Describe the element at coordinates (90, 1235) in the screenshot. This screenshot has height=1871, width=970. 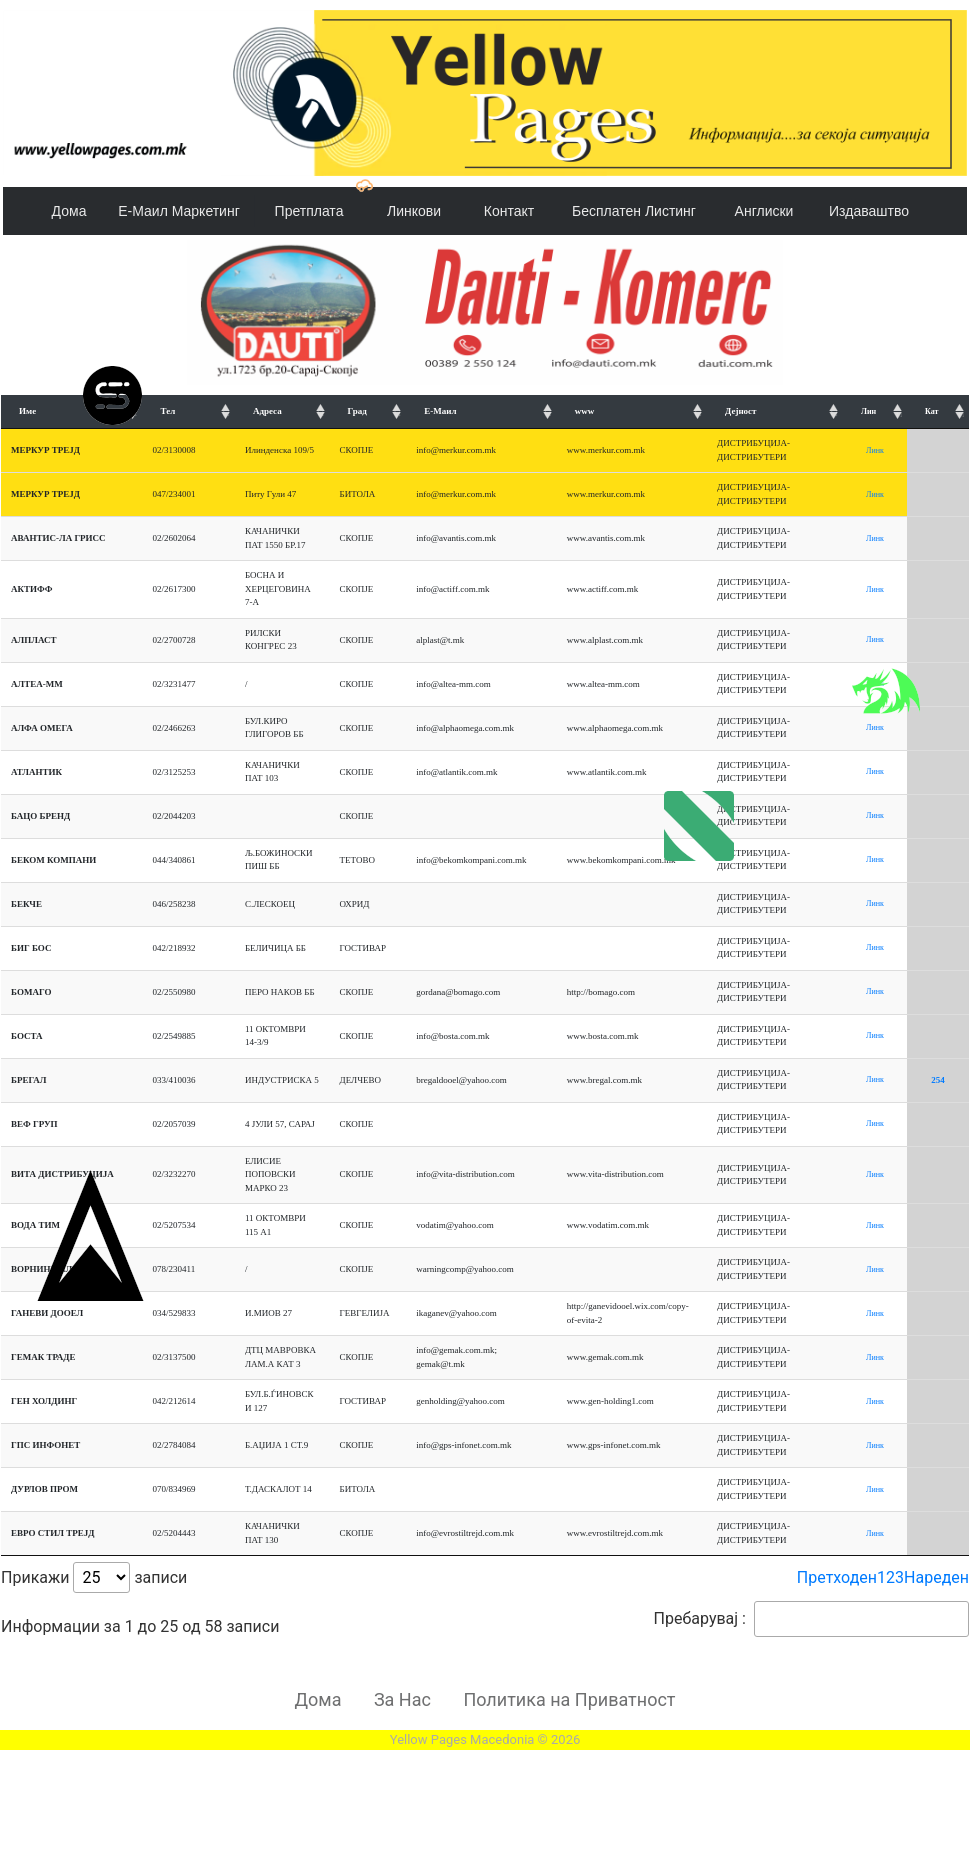
I see `lucia authentication service logo` at that location.